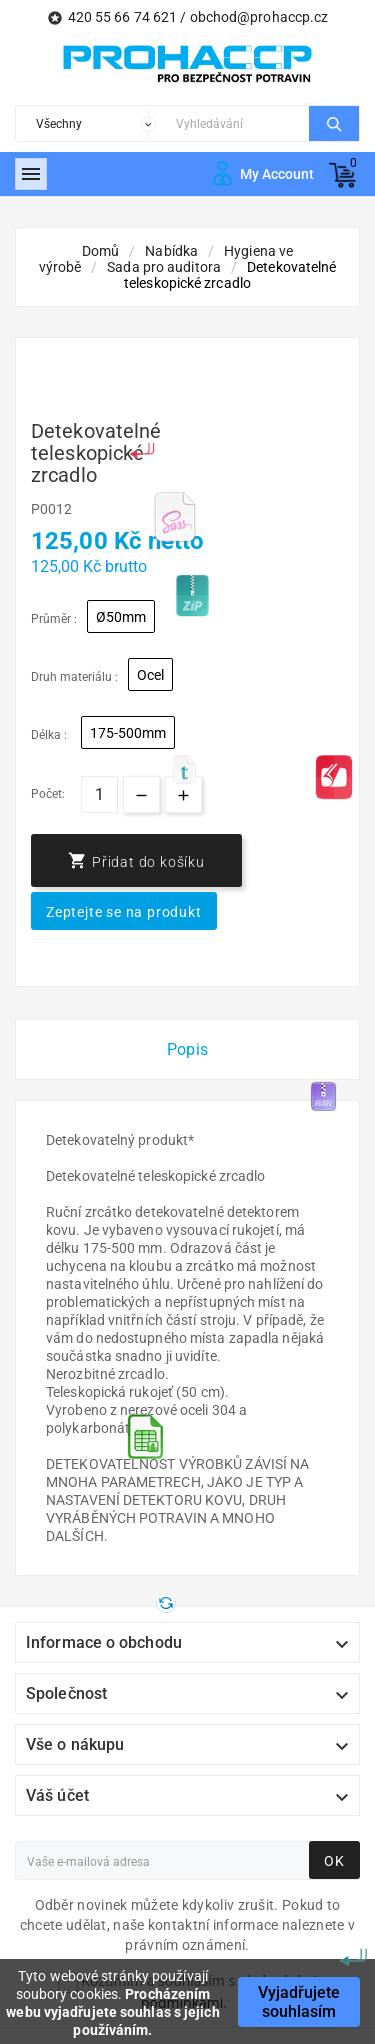  What do you see at coordinates (145, 1436) in the screenshot?
I see `open an opendocument spreadsheet file` at bounding box center [145, 1436].